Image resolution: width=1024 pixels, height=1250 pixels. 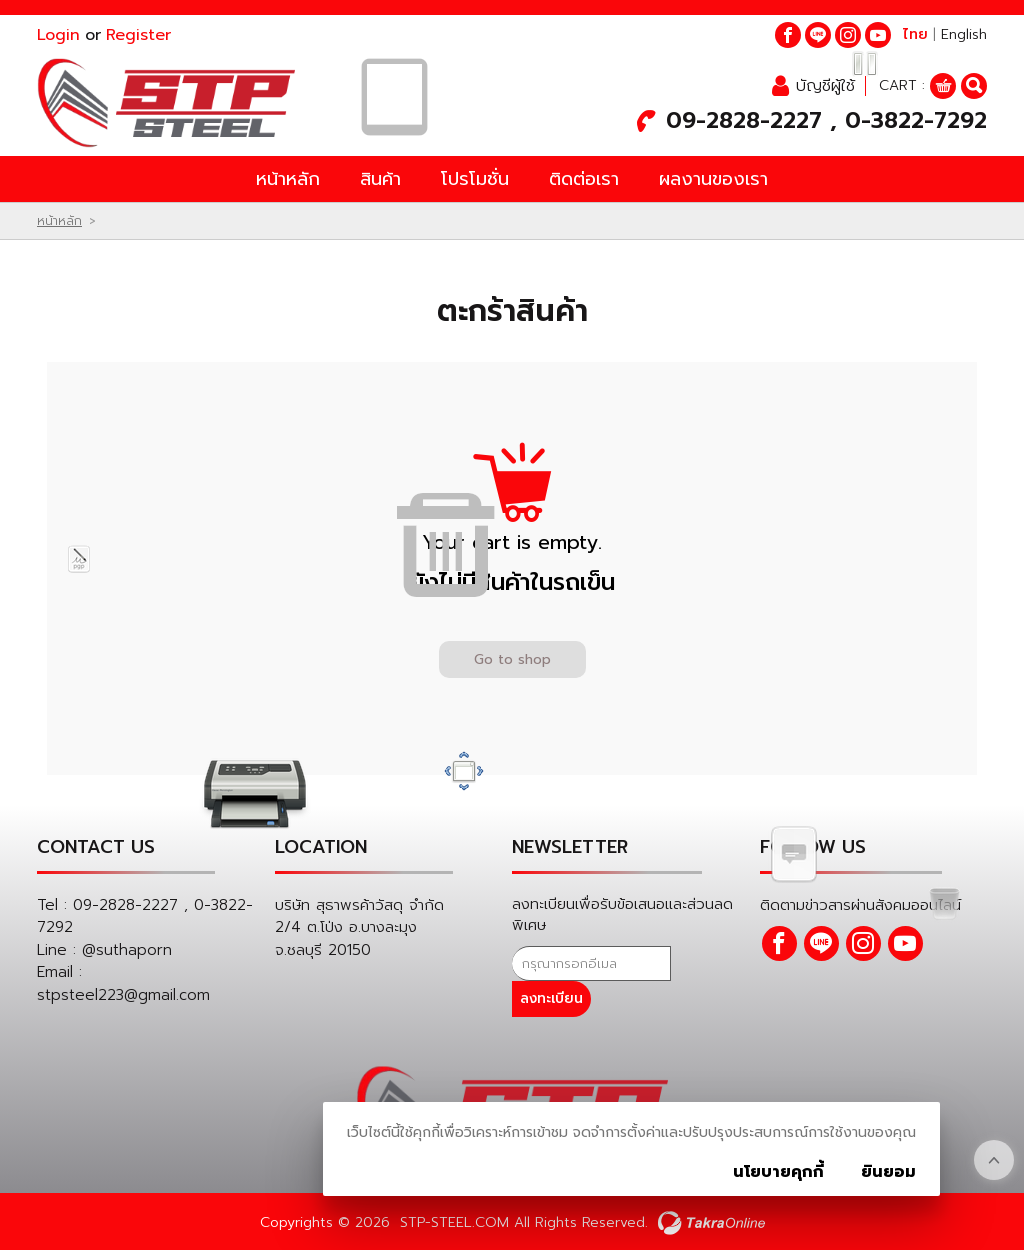 What do you see at coordinates (865, 64) in the screenshot?
I see `pause media playback` at bounding box center [865, 64].